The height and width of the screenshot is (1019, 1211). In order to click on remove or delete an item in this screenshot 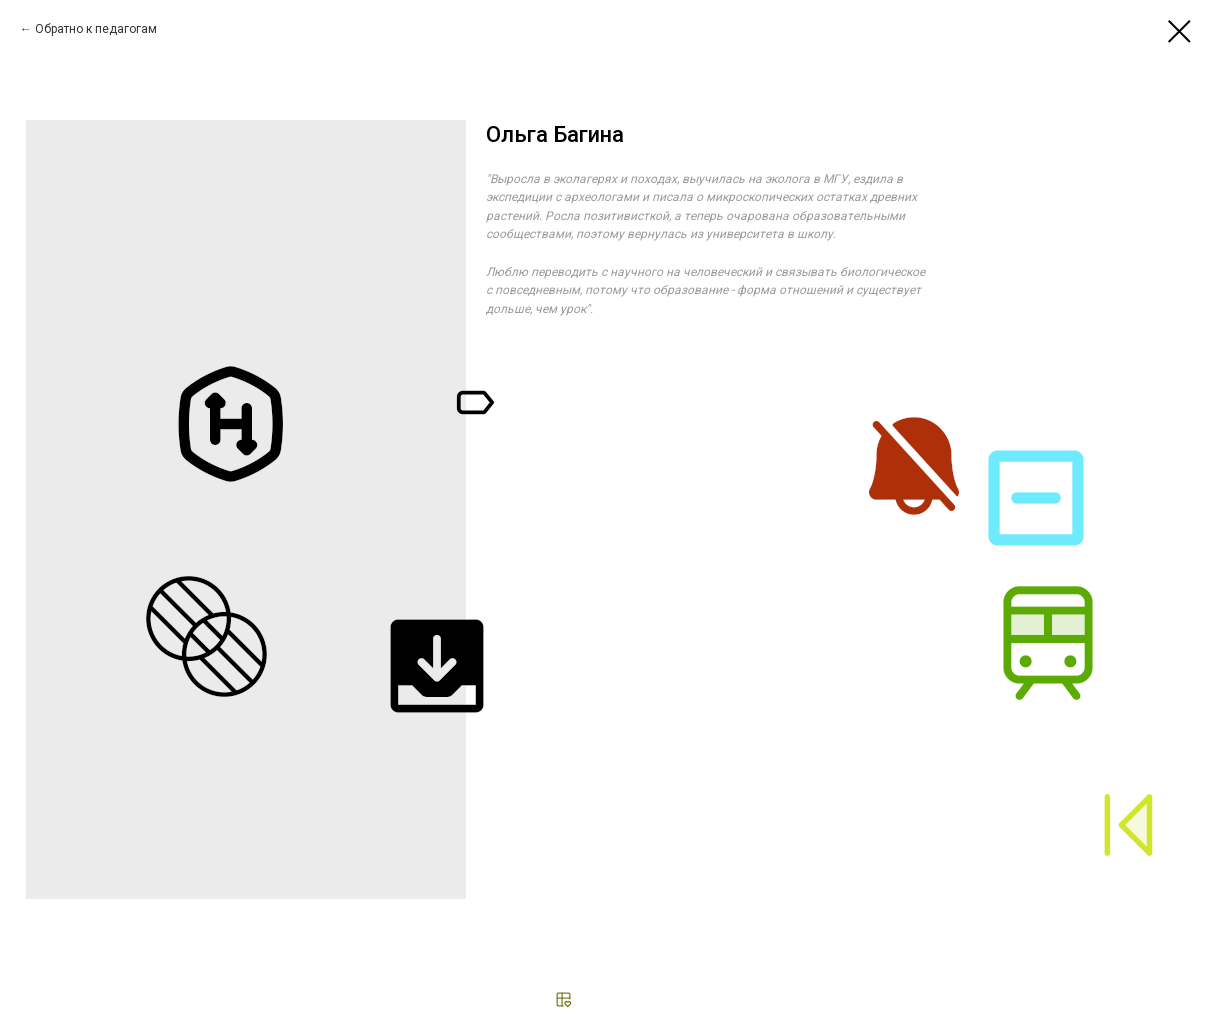, I will do `click(1036, 498)`.